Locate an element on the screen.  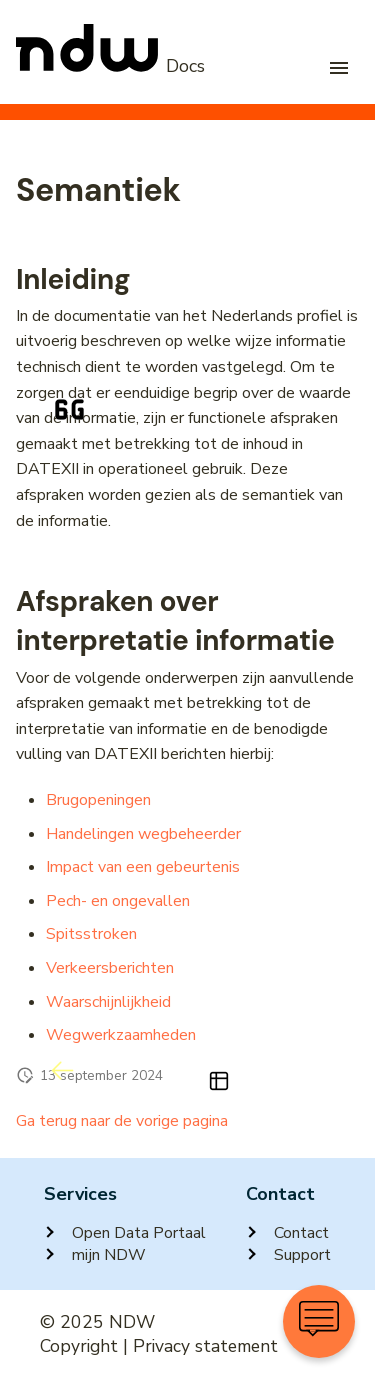
go back to the previous screen is located at coordinates (62, 1070).